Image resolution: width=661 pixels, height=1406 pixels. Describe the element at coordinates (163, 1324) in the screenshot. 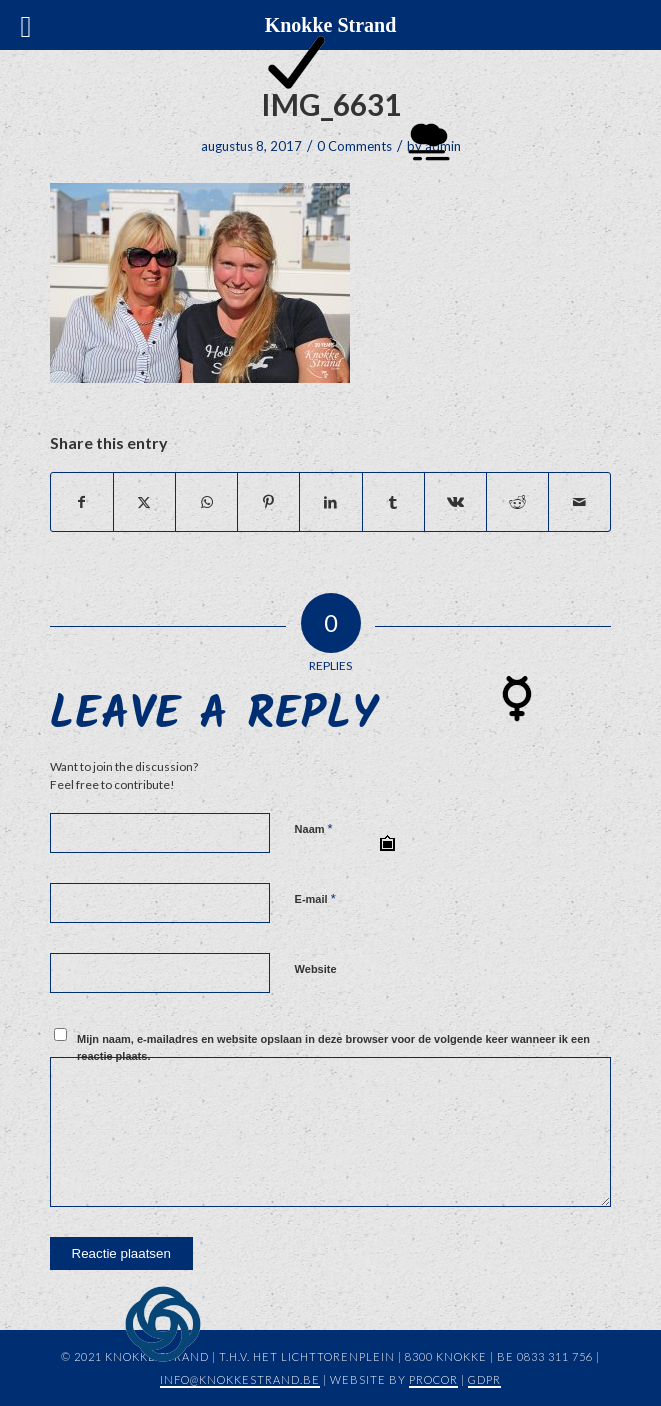

I see `open loom video recording app` at that location.